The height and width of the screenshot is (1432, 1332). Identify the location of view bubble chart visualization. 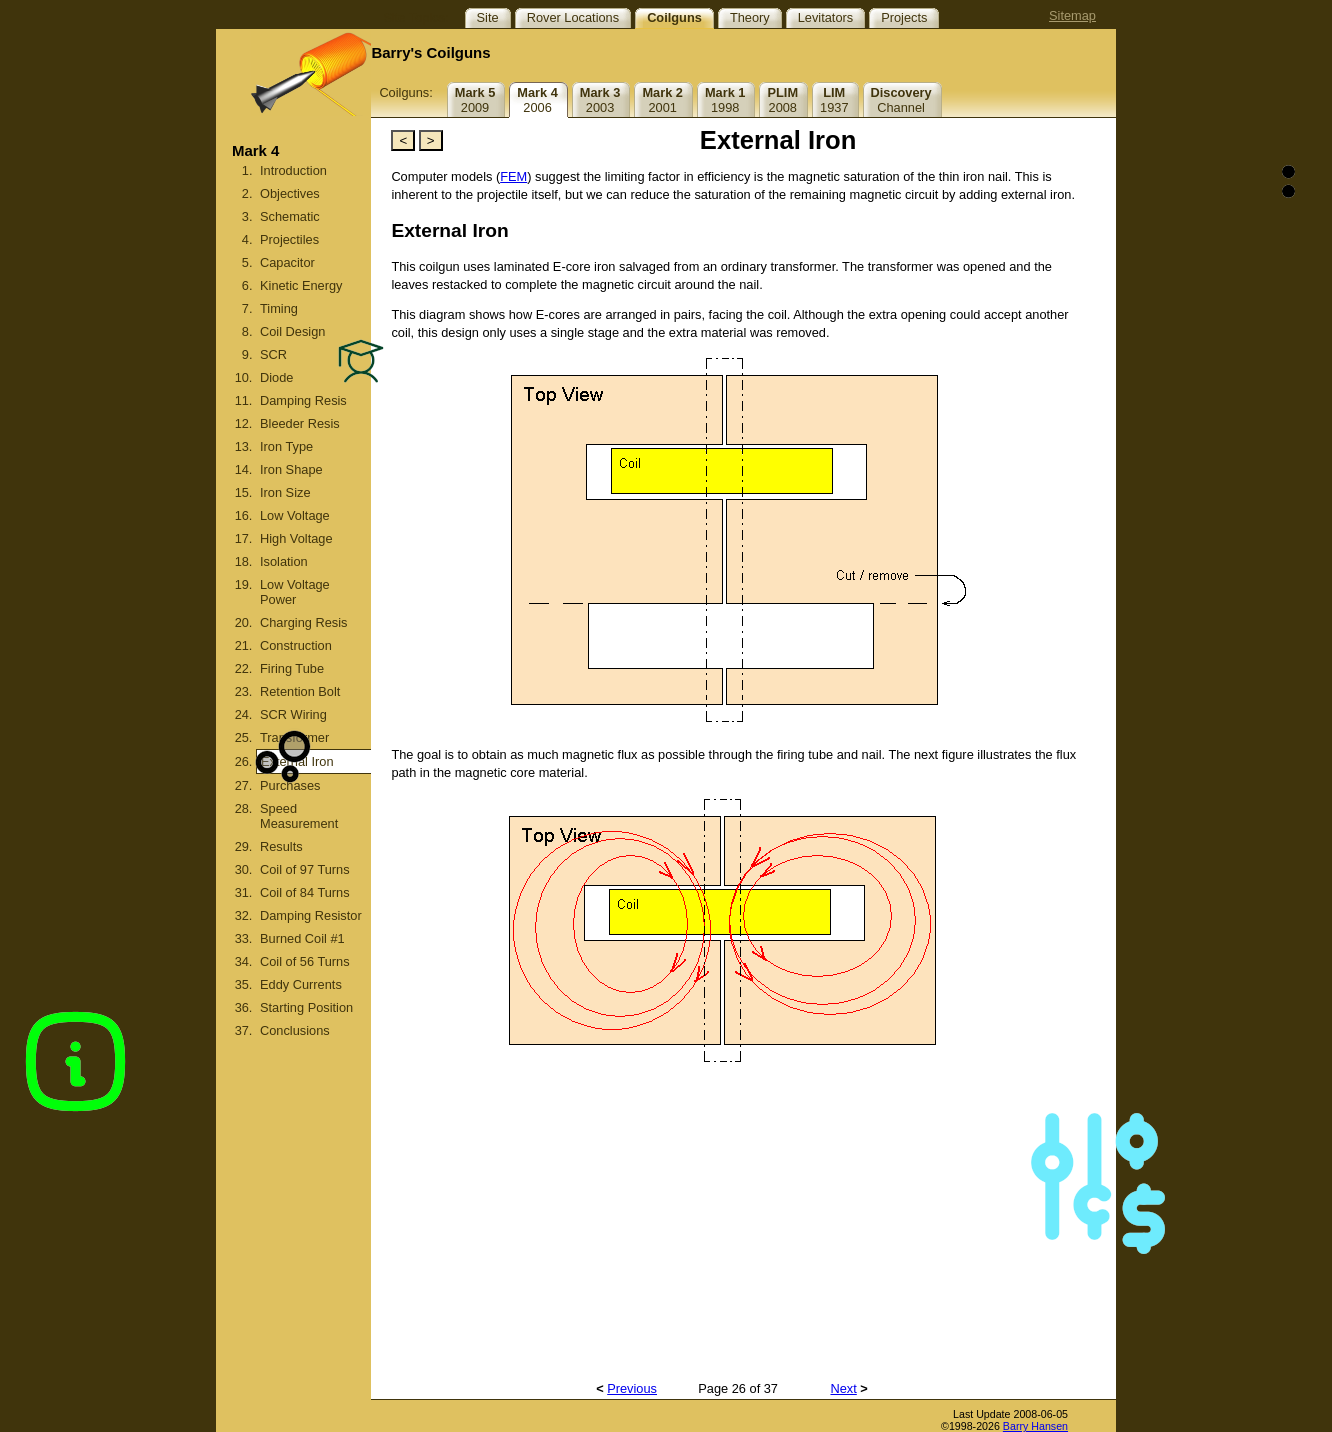
(281, 756).